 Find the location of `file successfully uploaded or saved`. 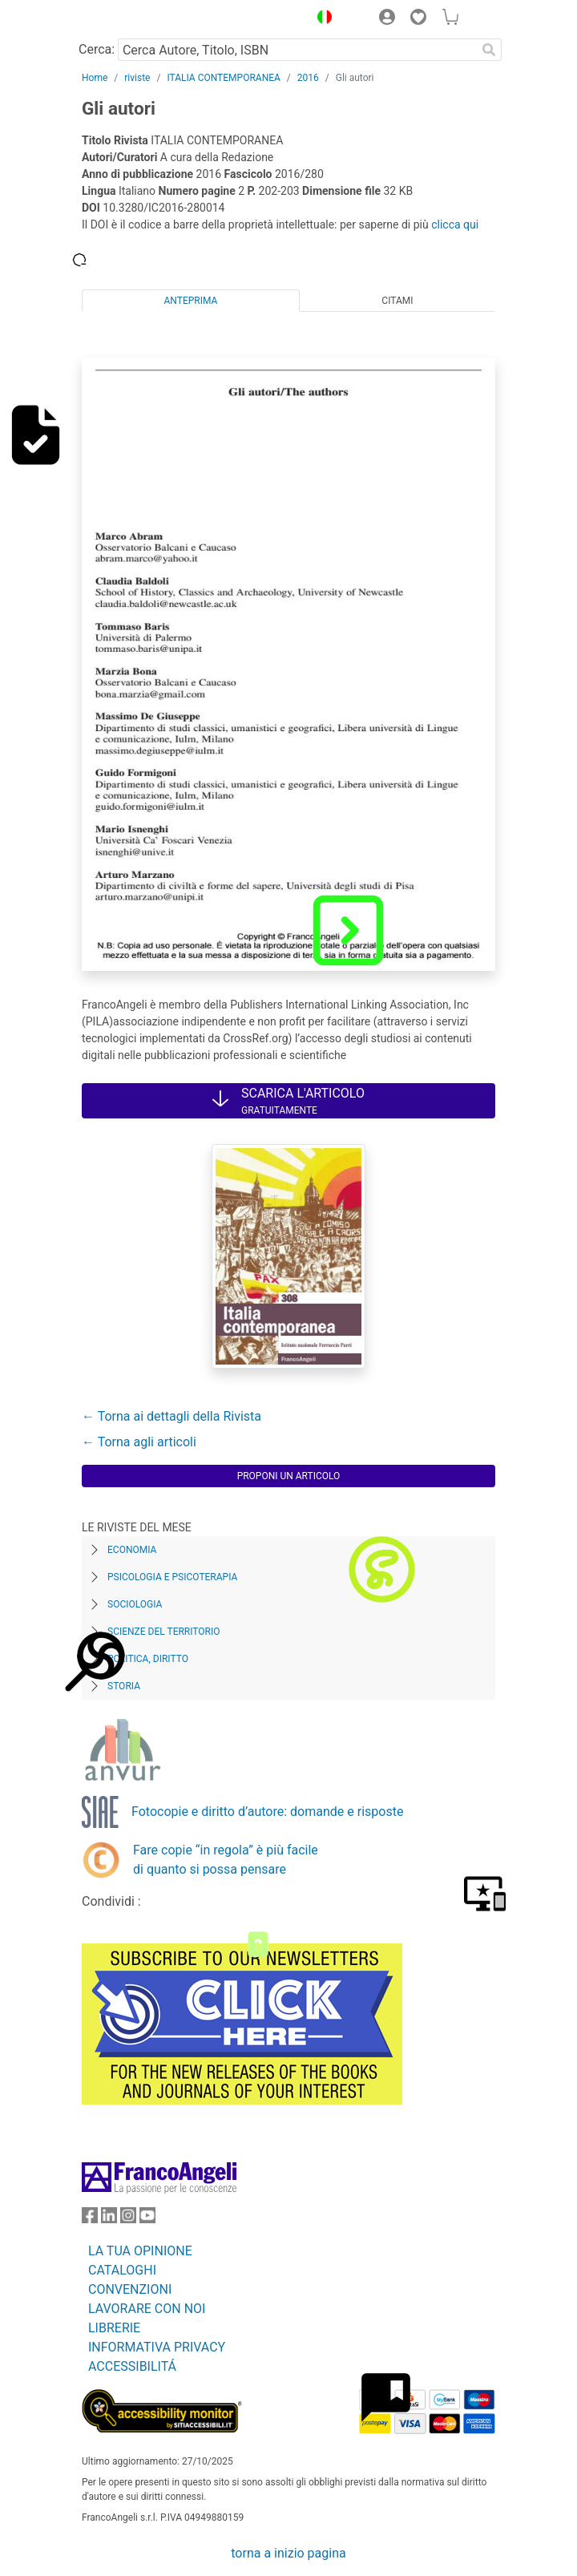

file successfully uploaded or saved is located at coordinates (35, 435).